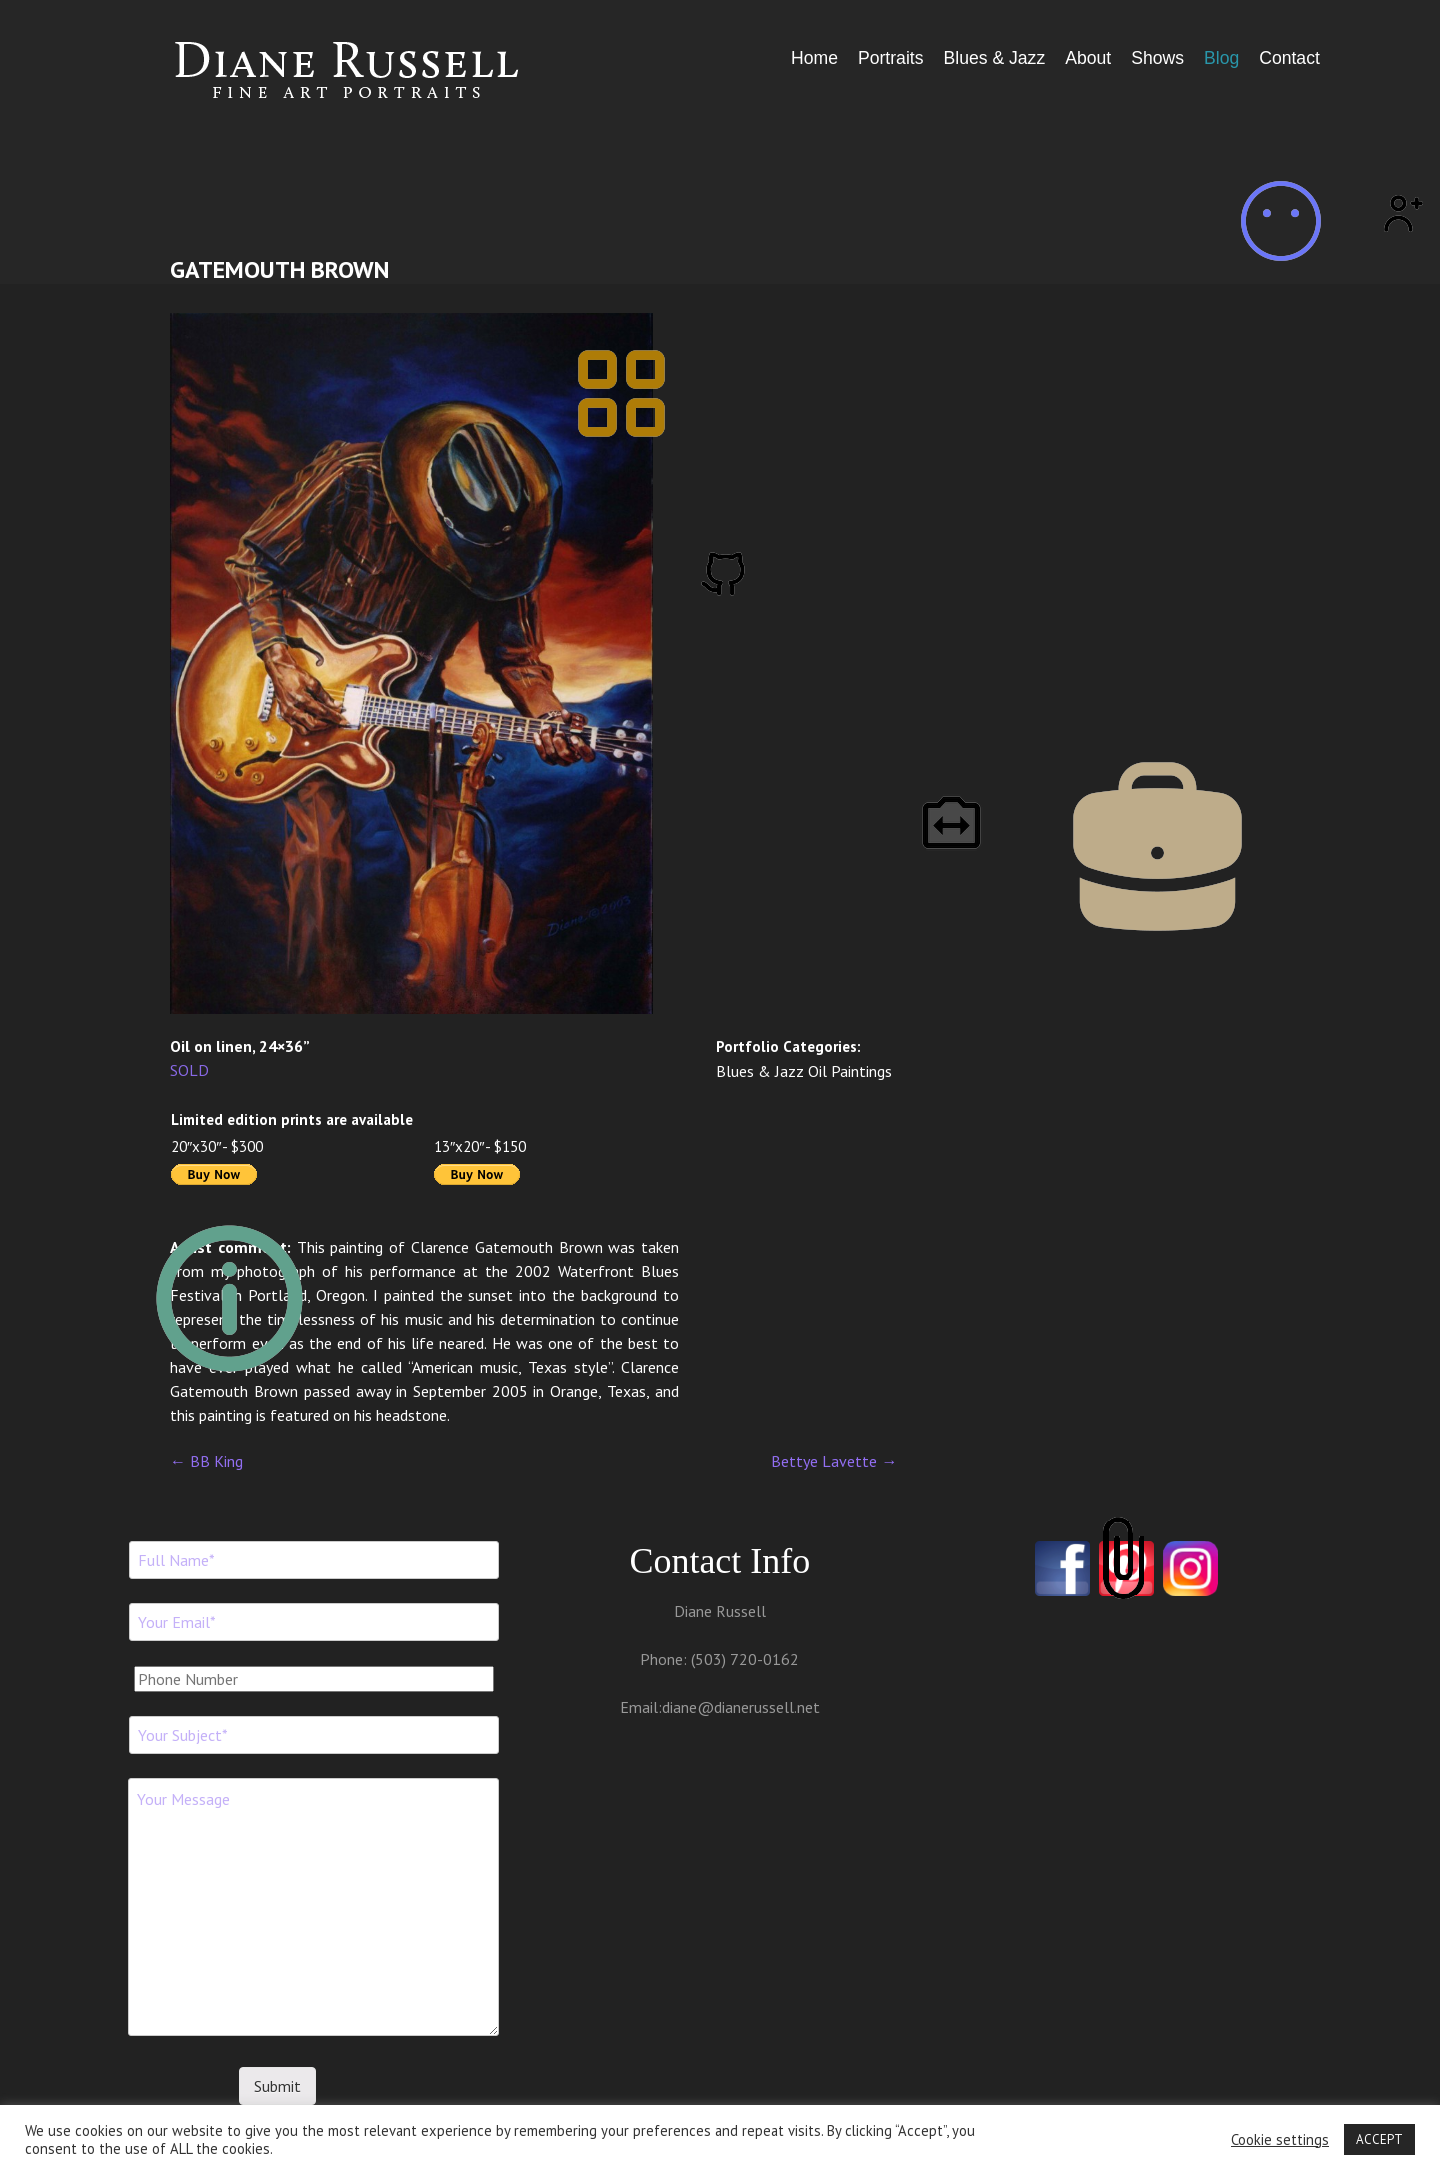  Describe the element at coordinates (1281, 221) in the screenshot. I see `neutral reaction or feedback option` at that location.